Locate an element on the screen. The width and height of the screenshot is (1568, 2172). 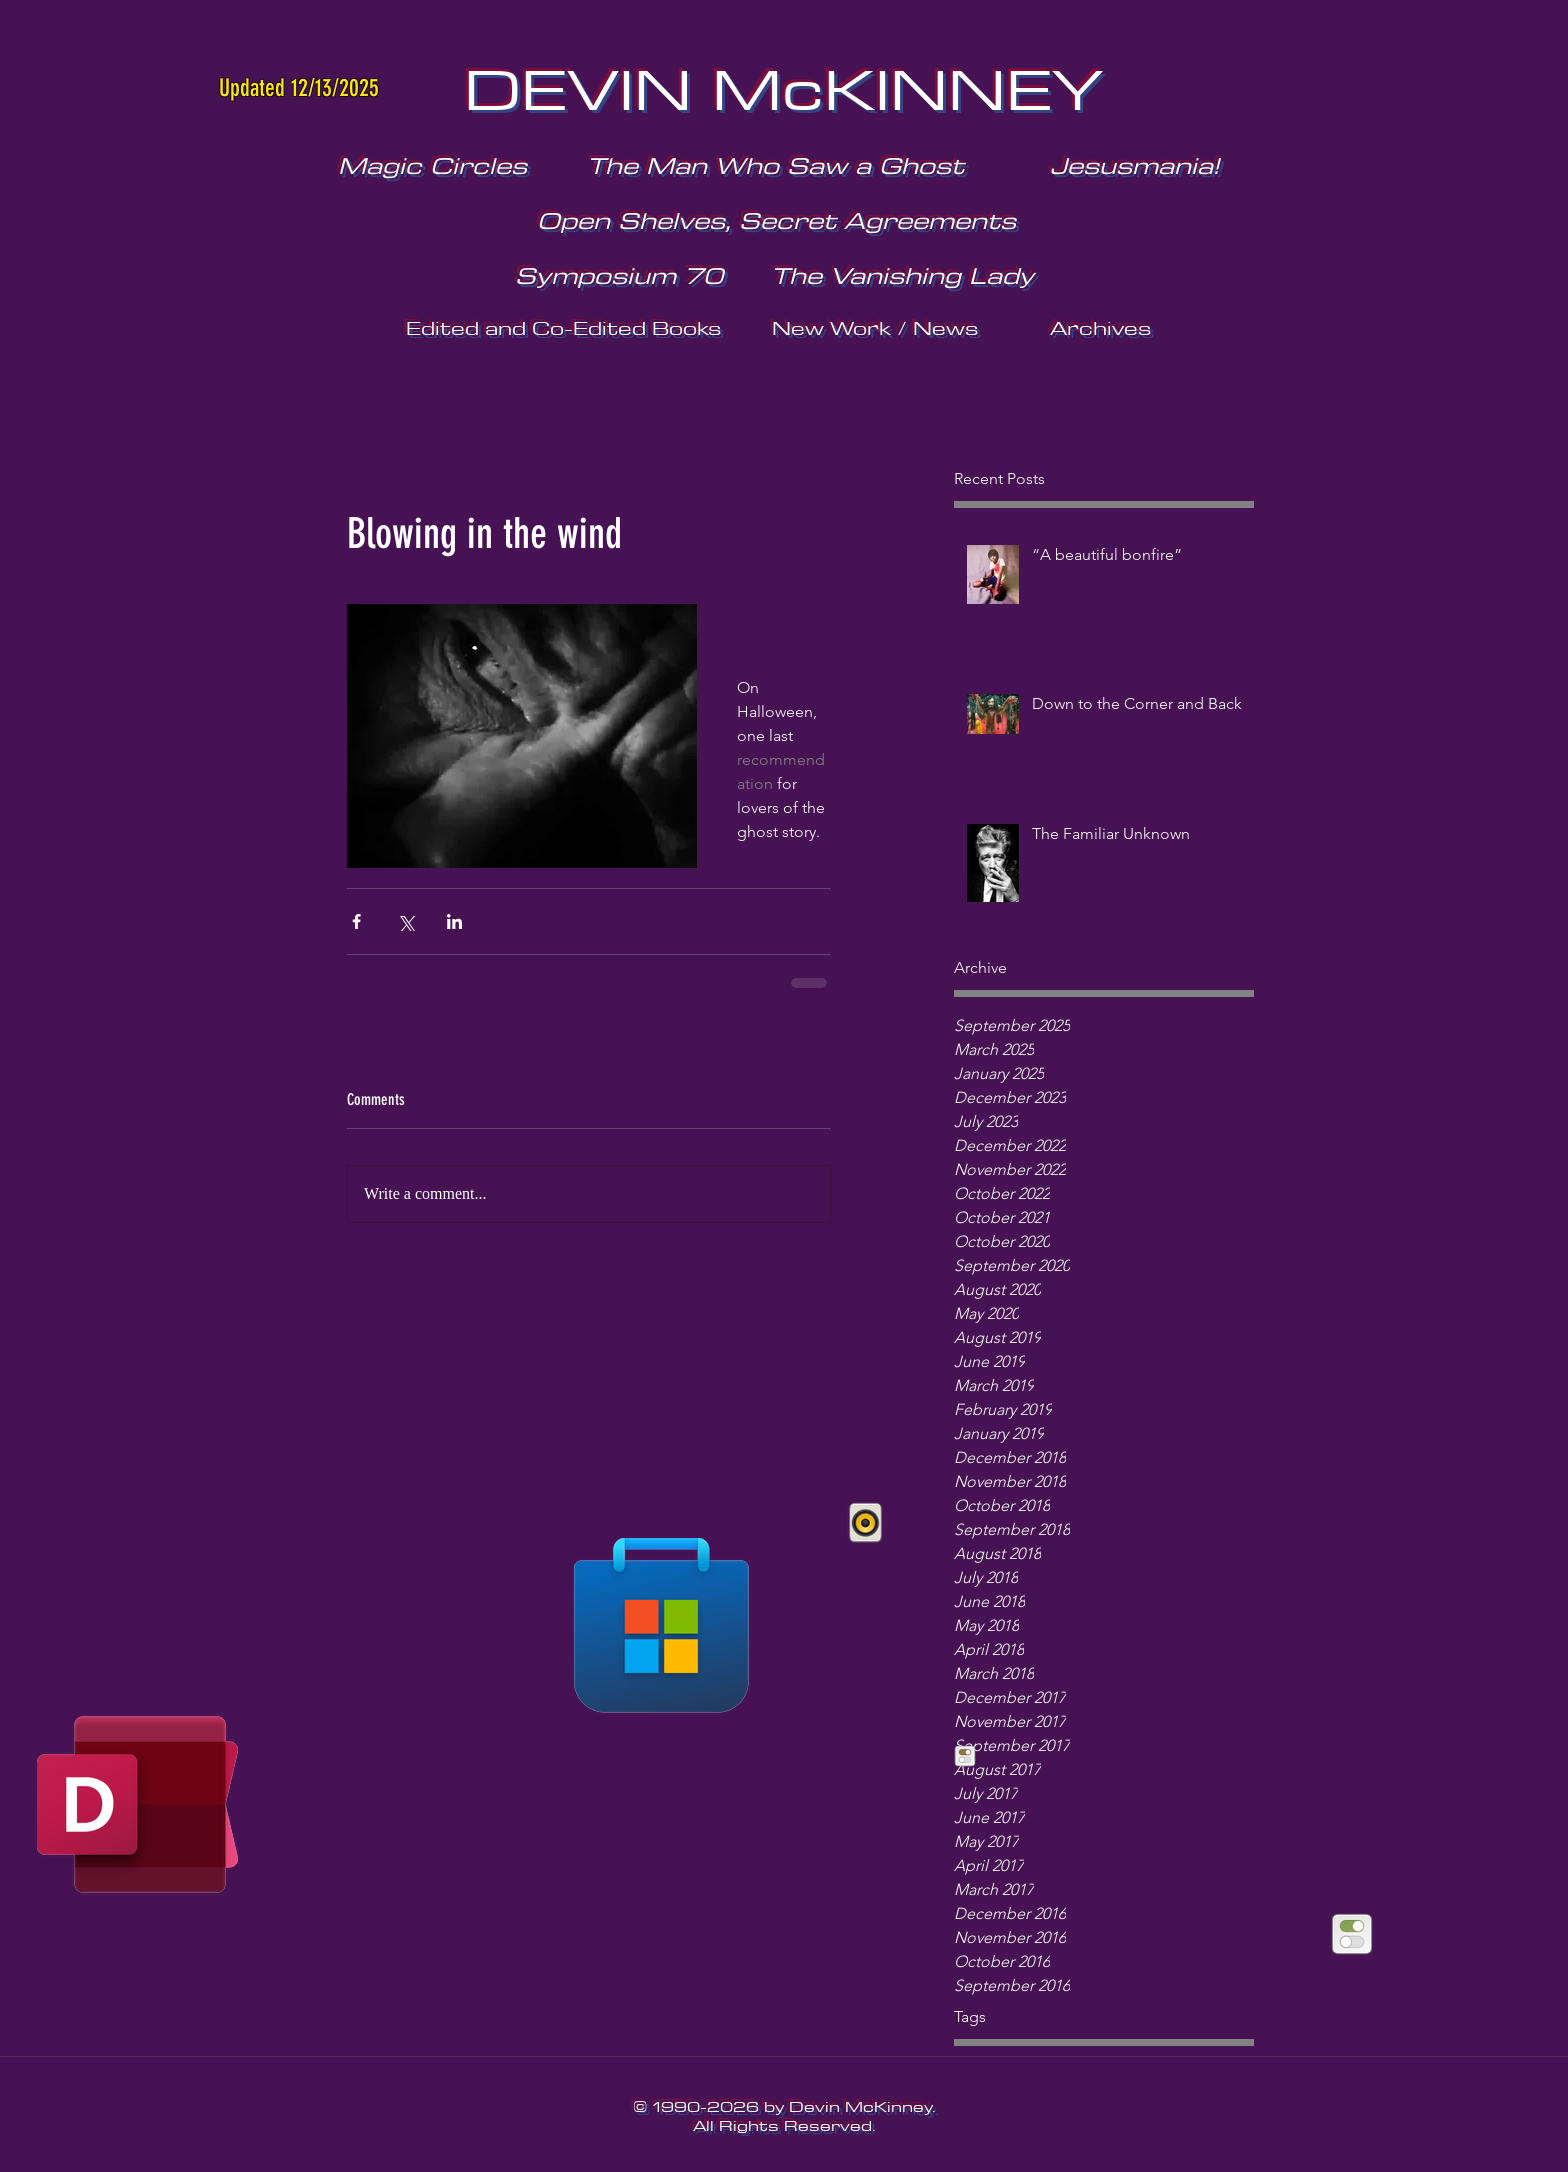
open system settings or preferences is located at coordinates (1352, 1934).